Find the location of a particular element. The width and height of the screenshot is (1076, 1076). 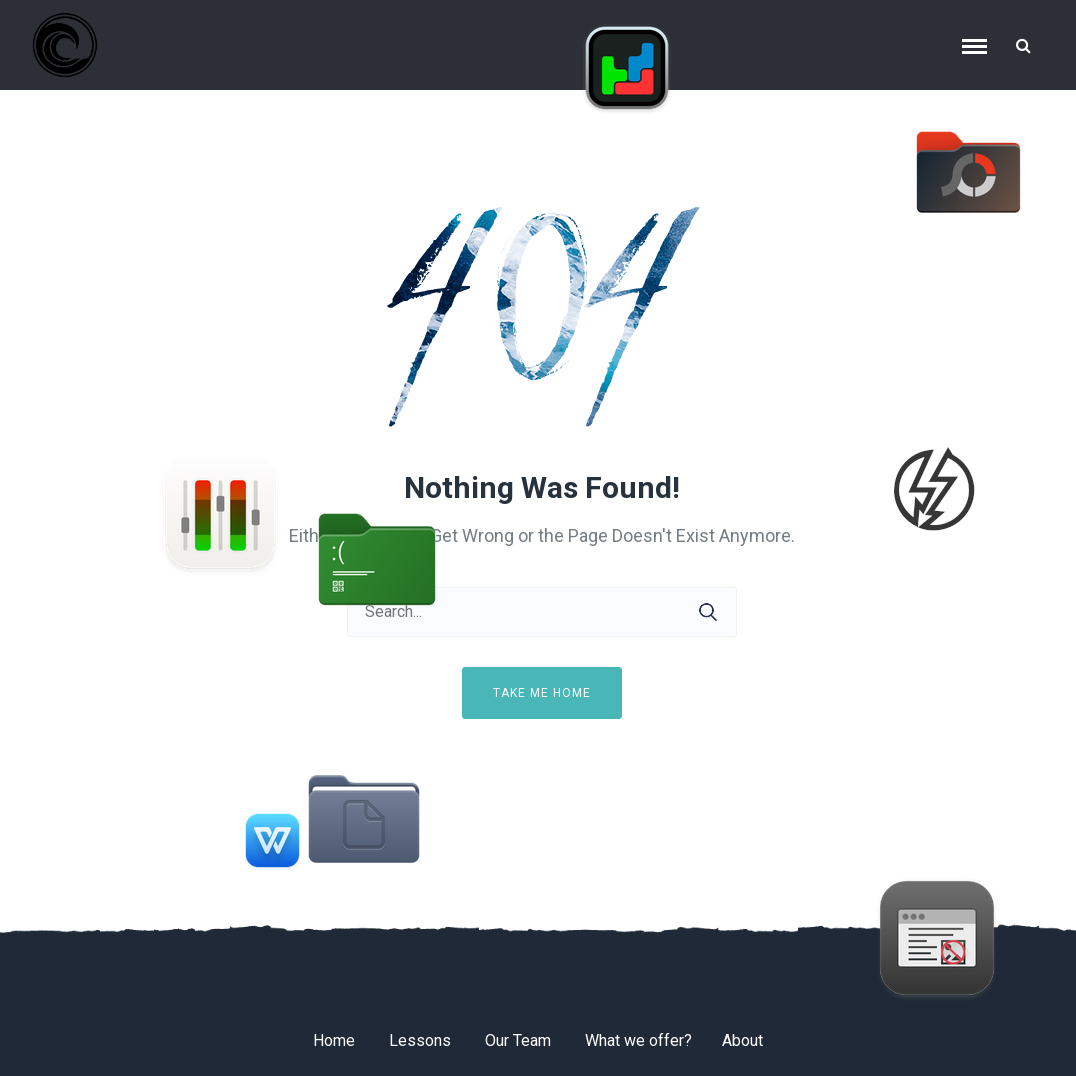

launch petris puzzle game is located at coordinates (627, 68).